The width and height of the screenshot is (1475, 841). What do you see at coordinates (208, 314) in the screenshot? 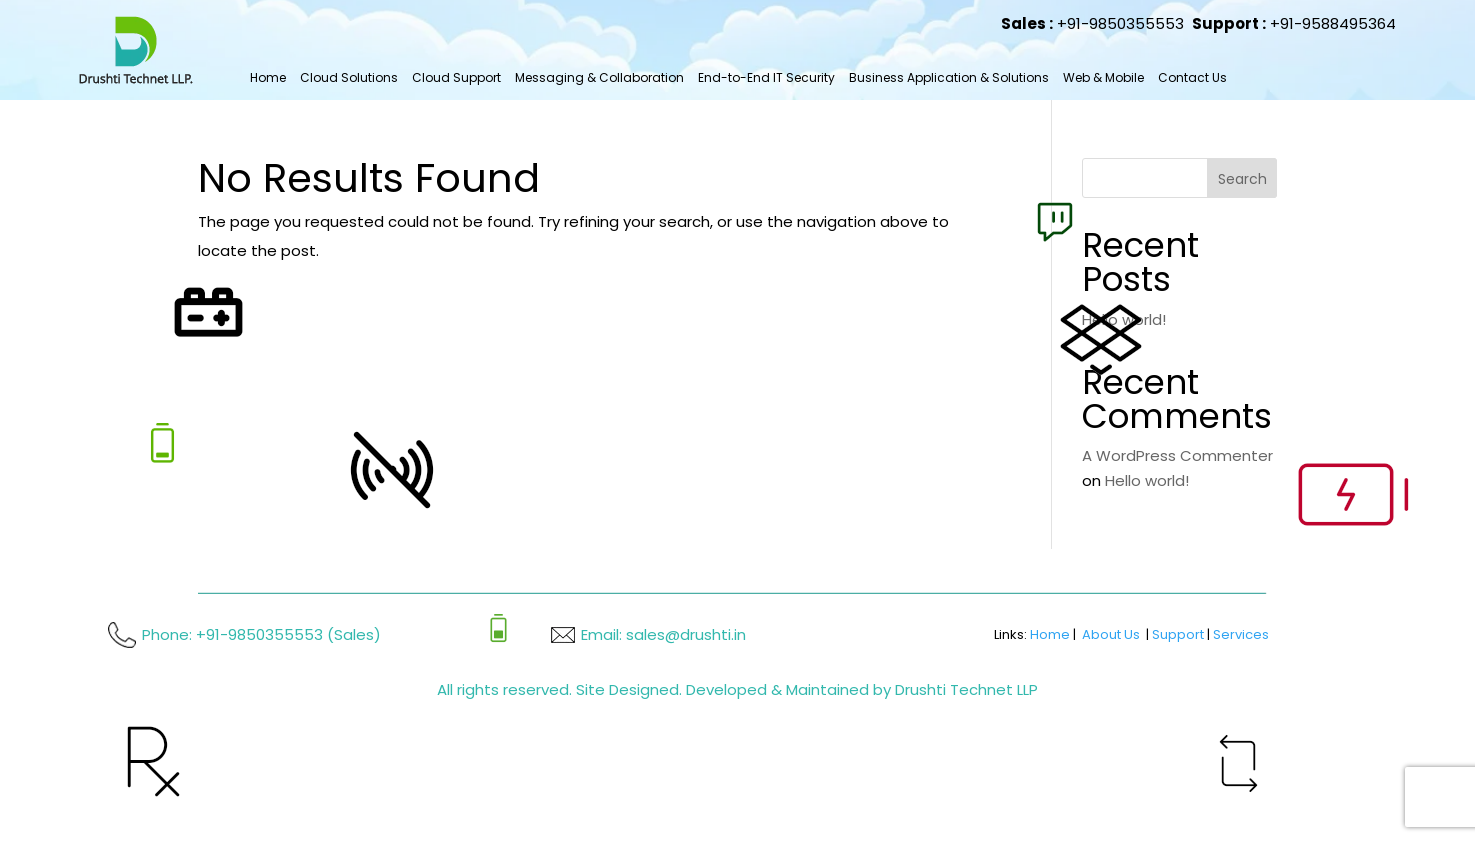
I see `check vehicle battery status` at bounding box center [208, 314].